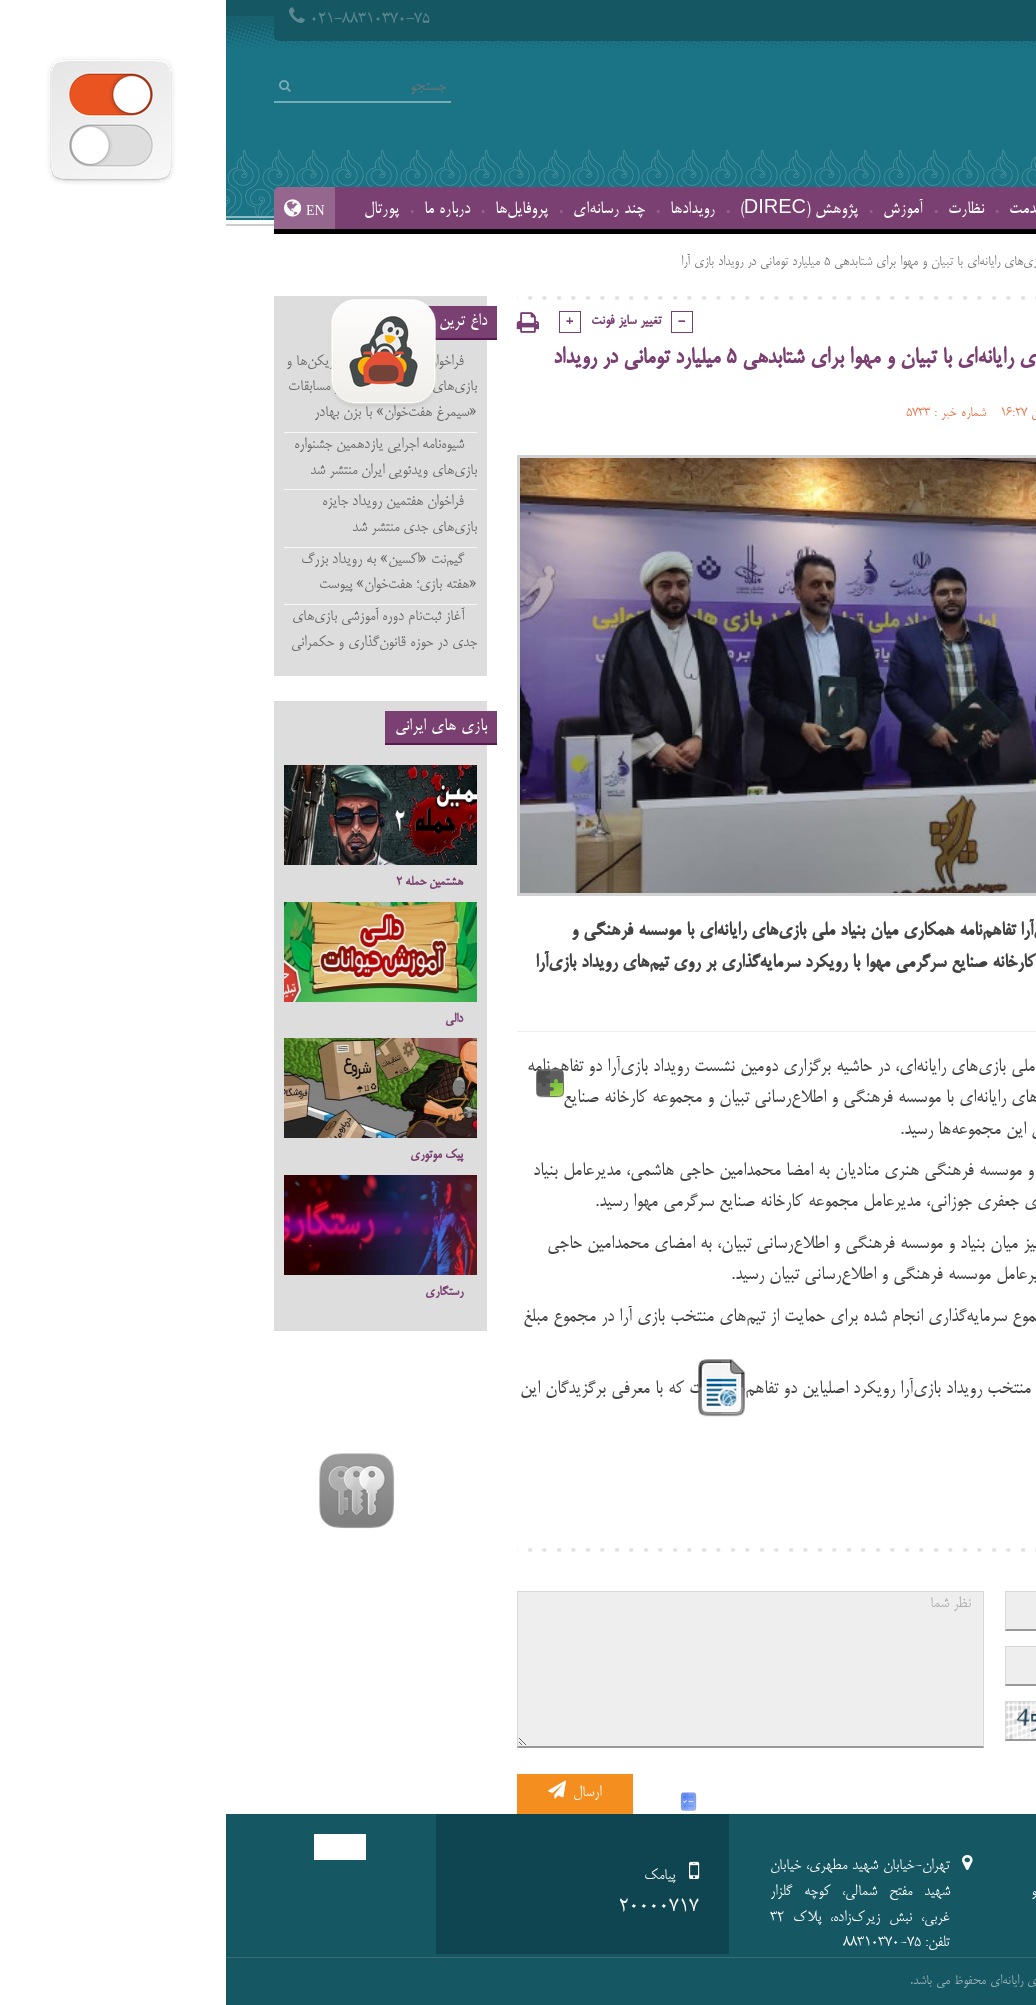 The width and height of the screenshot is (1036, 2005). I want to click on launch supertuxkart racing game, so click(383, 351).